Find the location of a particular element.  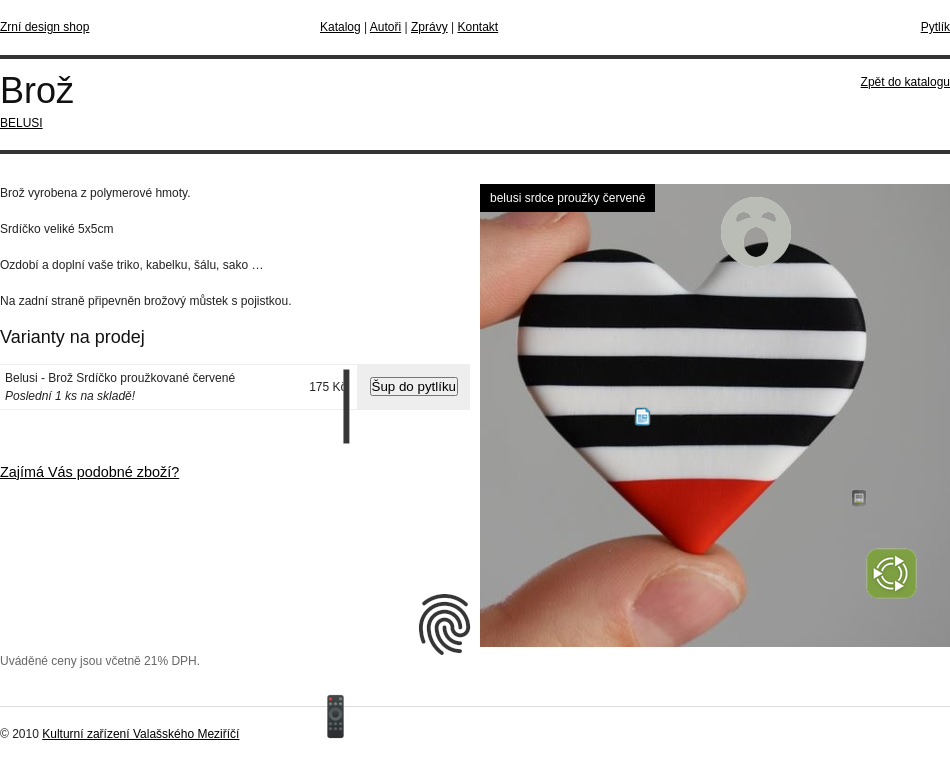

indicates user is tired or bored is located at coordinates (756, 232).